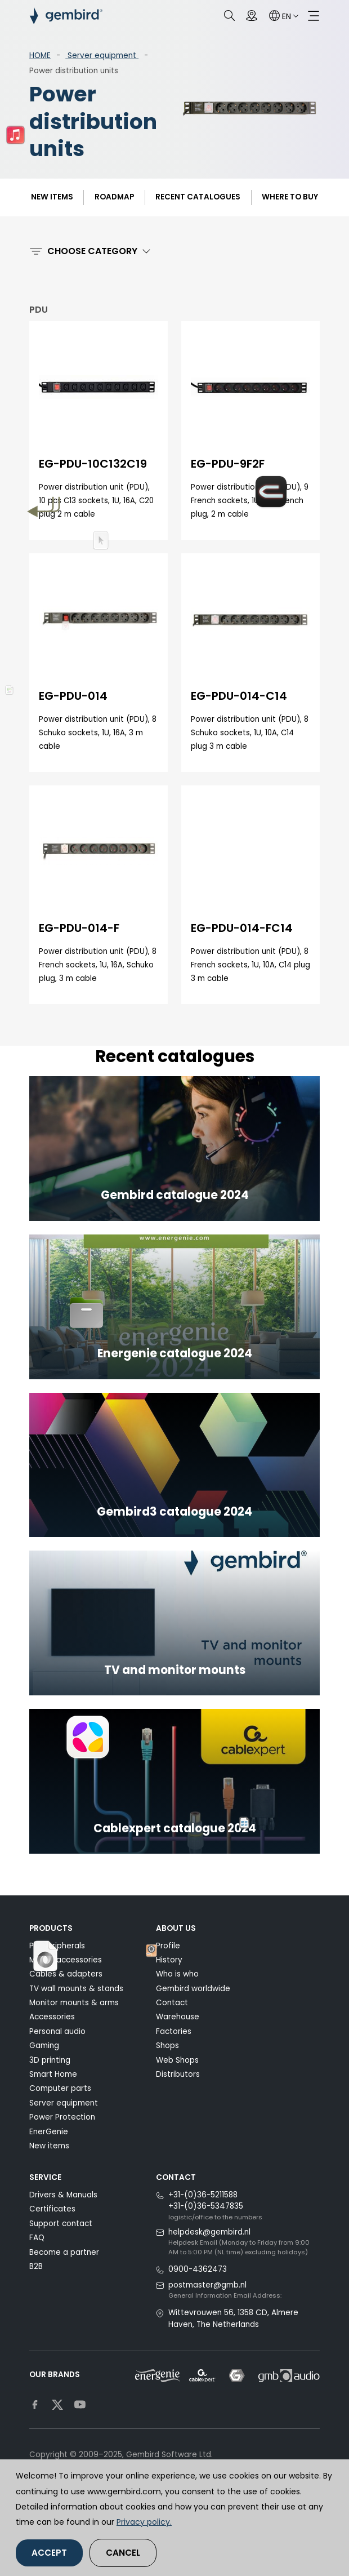 This screenshot has width=349, height=2576. I want to click on open the music player app, so click(15, 135).